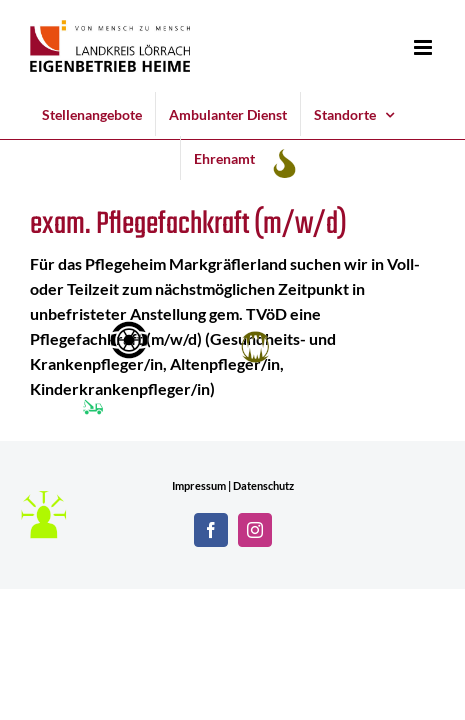  I want to click on indicates vampire or monster character class, so click(255, 347).